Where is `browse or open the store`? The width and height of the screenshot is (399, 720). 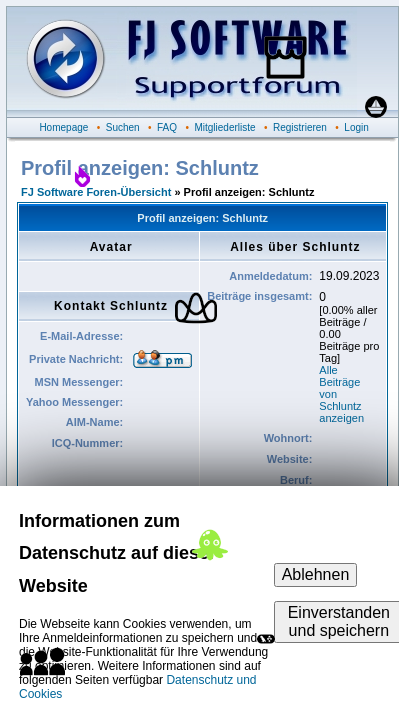 browse or open the store is located at coordinates (285, 57).